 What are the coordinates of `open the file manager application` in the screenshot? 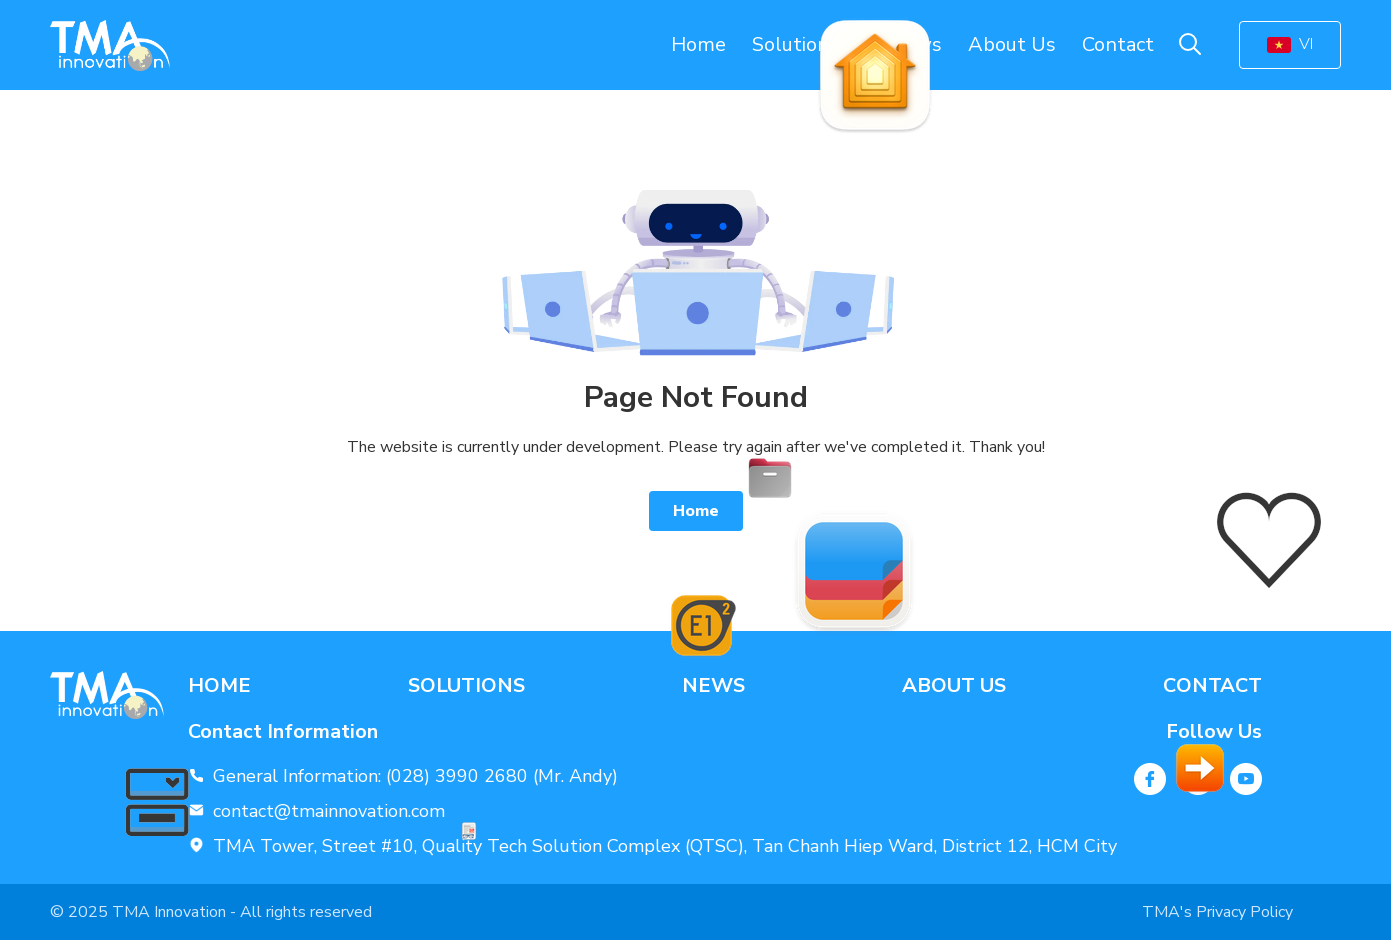 It's located at (770, 478).